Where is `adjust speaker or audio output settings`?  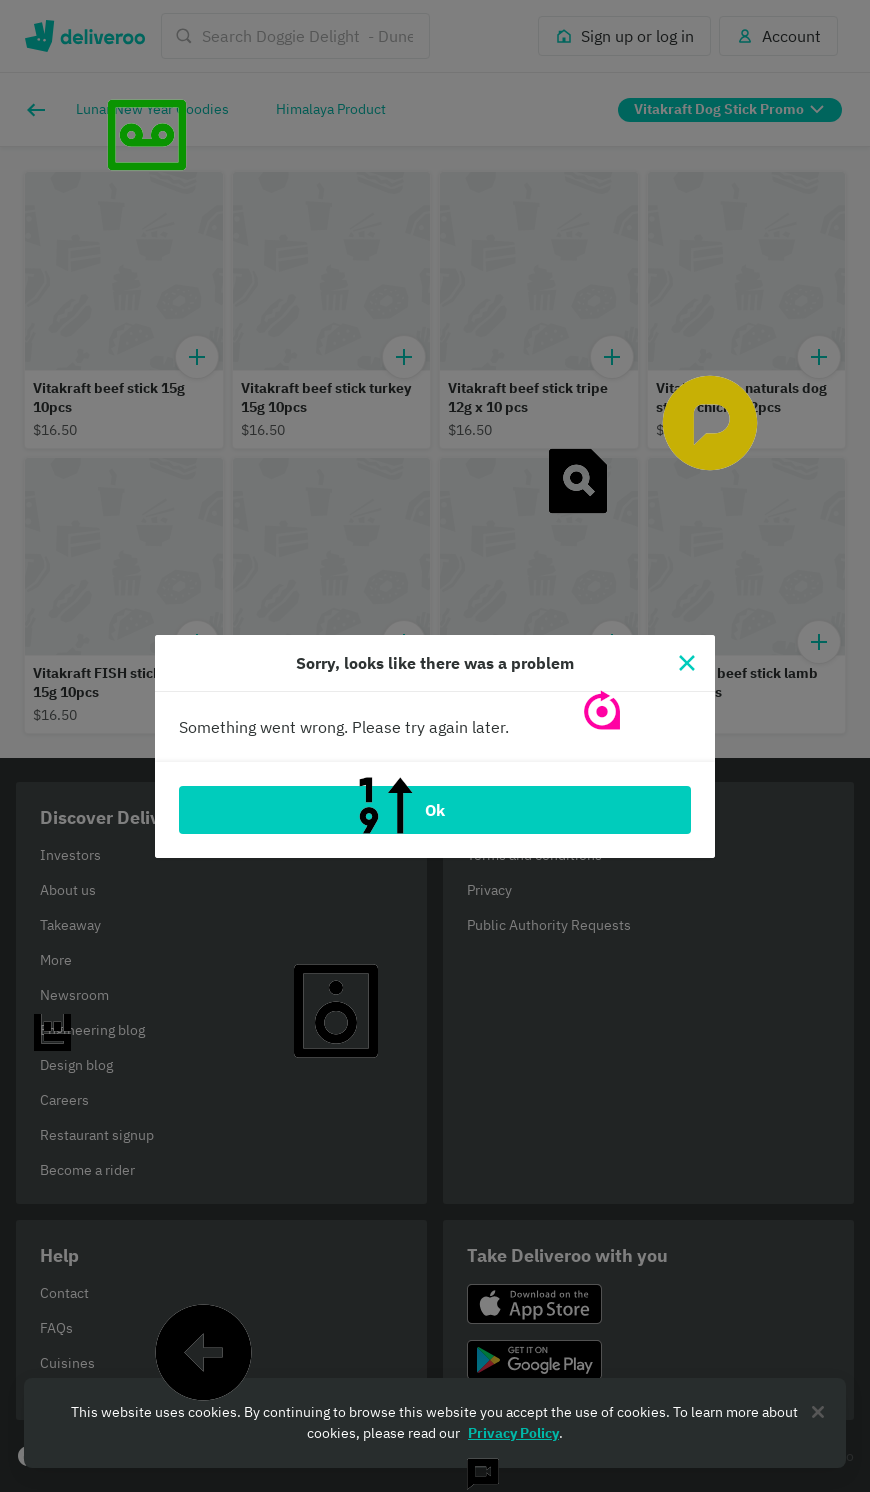
adjust speaker or audio output settings is located at coordinates (336, 1011).